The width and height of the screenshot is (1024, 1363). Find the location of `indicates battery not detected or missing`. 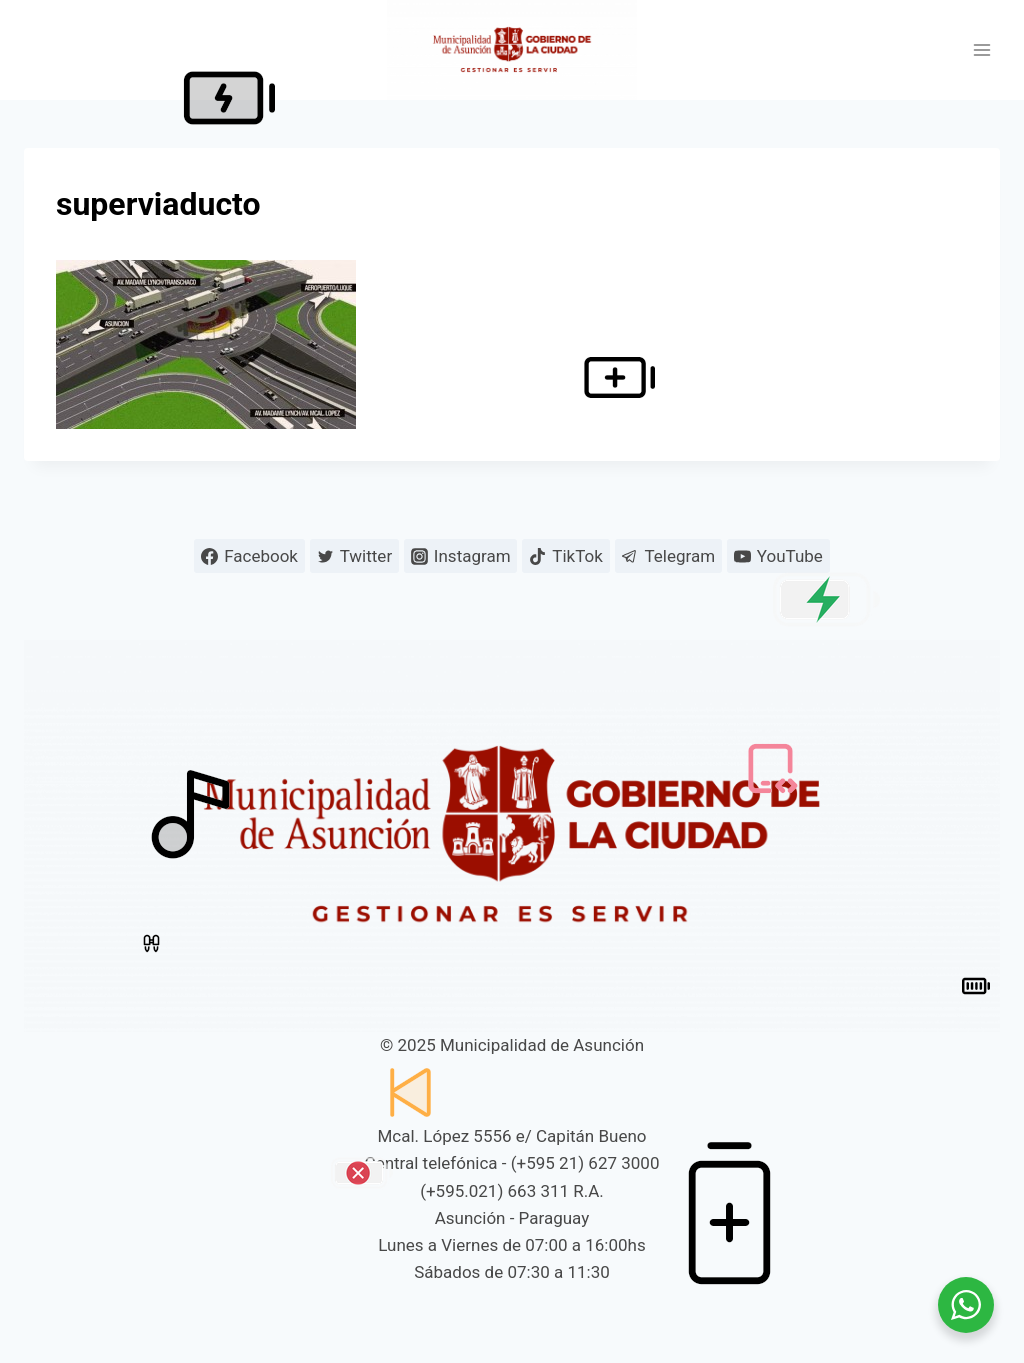

indicates battery not detected or missing is located at coordinates (362, 1173).